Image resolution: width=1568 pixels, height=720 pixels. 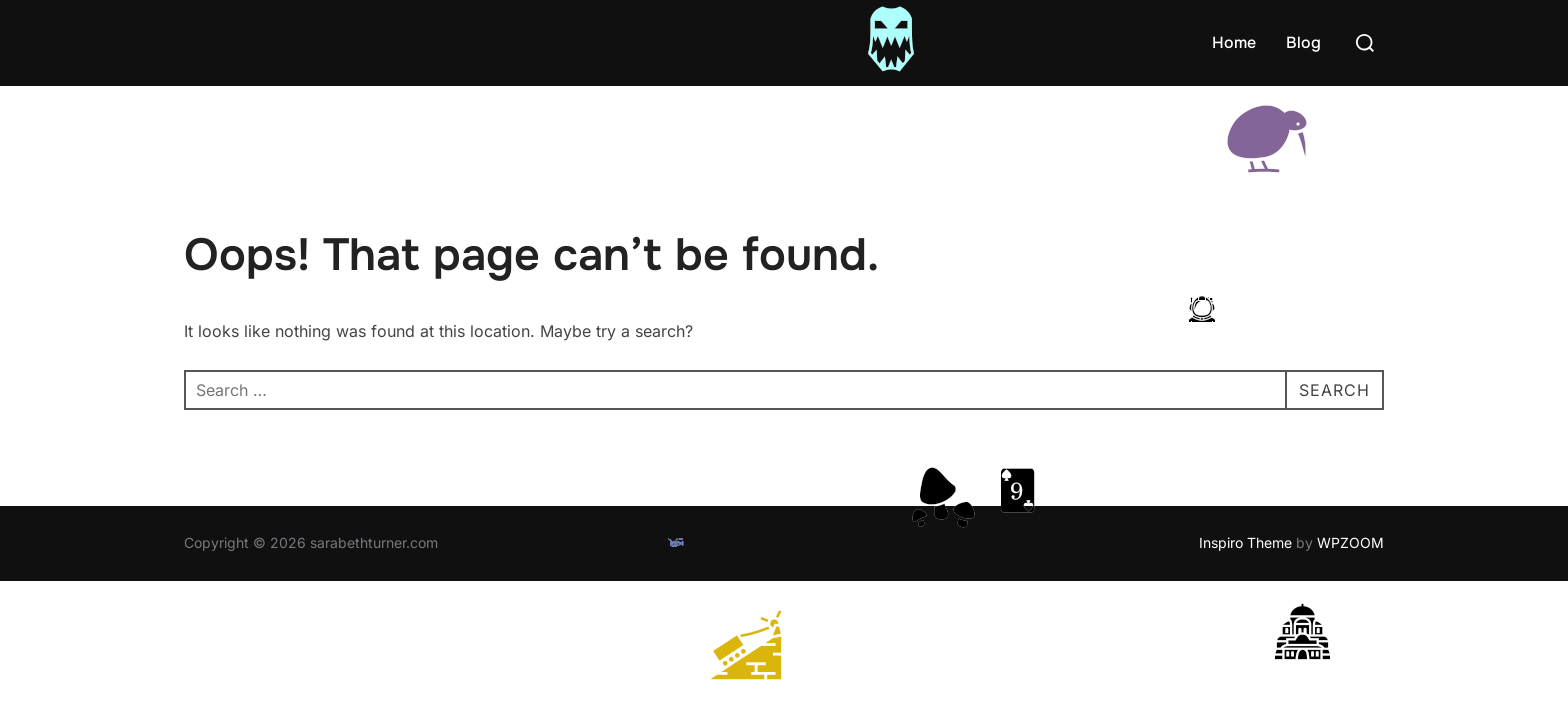 I want to click on start recording video, so click(x=675, y=542).